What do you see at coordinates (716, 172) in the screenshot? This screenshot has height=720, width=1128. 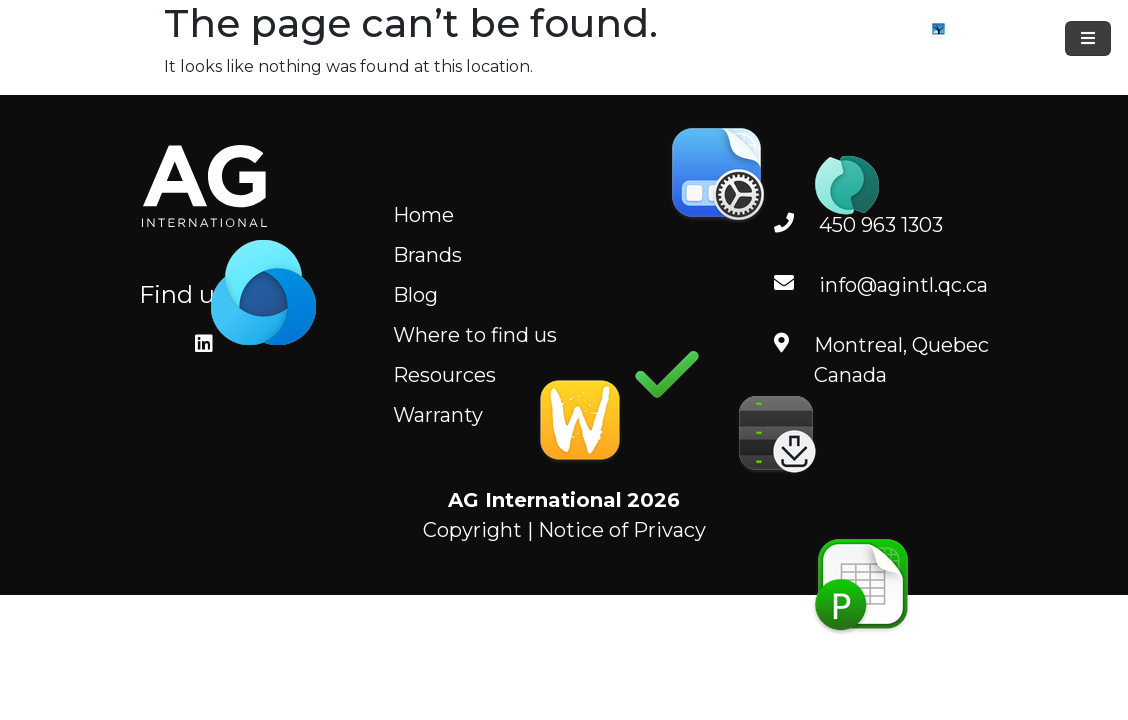 I see `open system profiler application` at bounding box center [716, 172].